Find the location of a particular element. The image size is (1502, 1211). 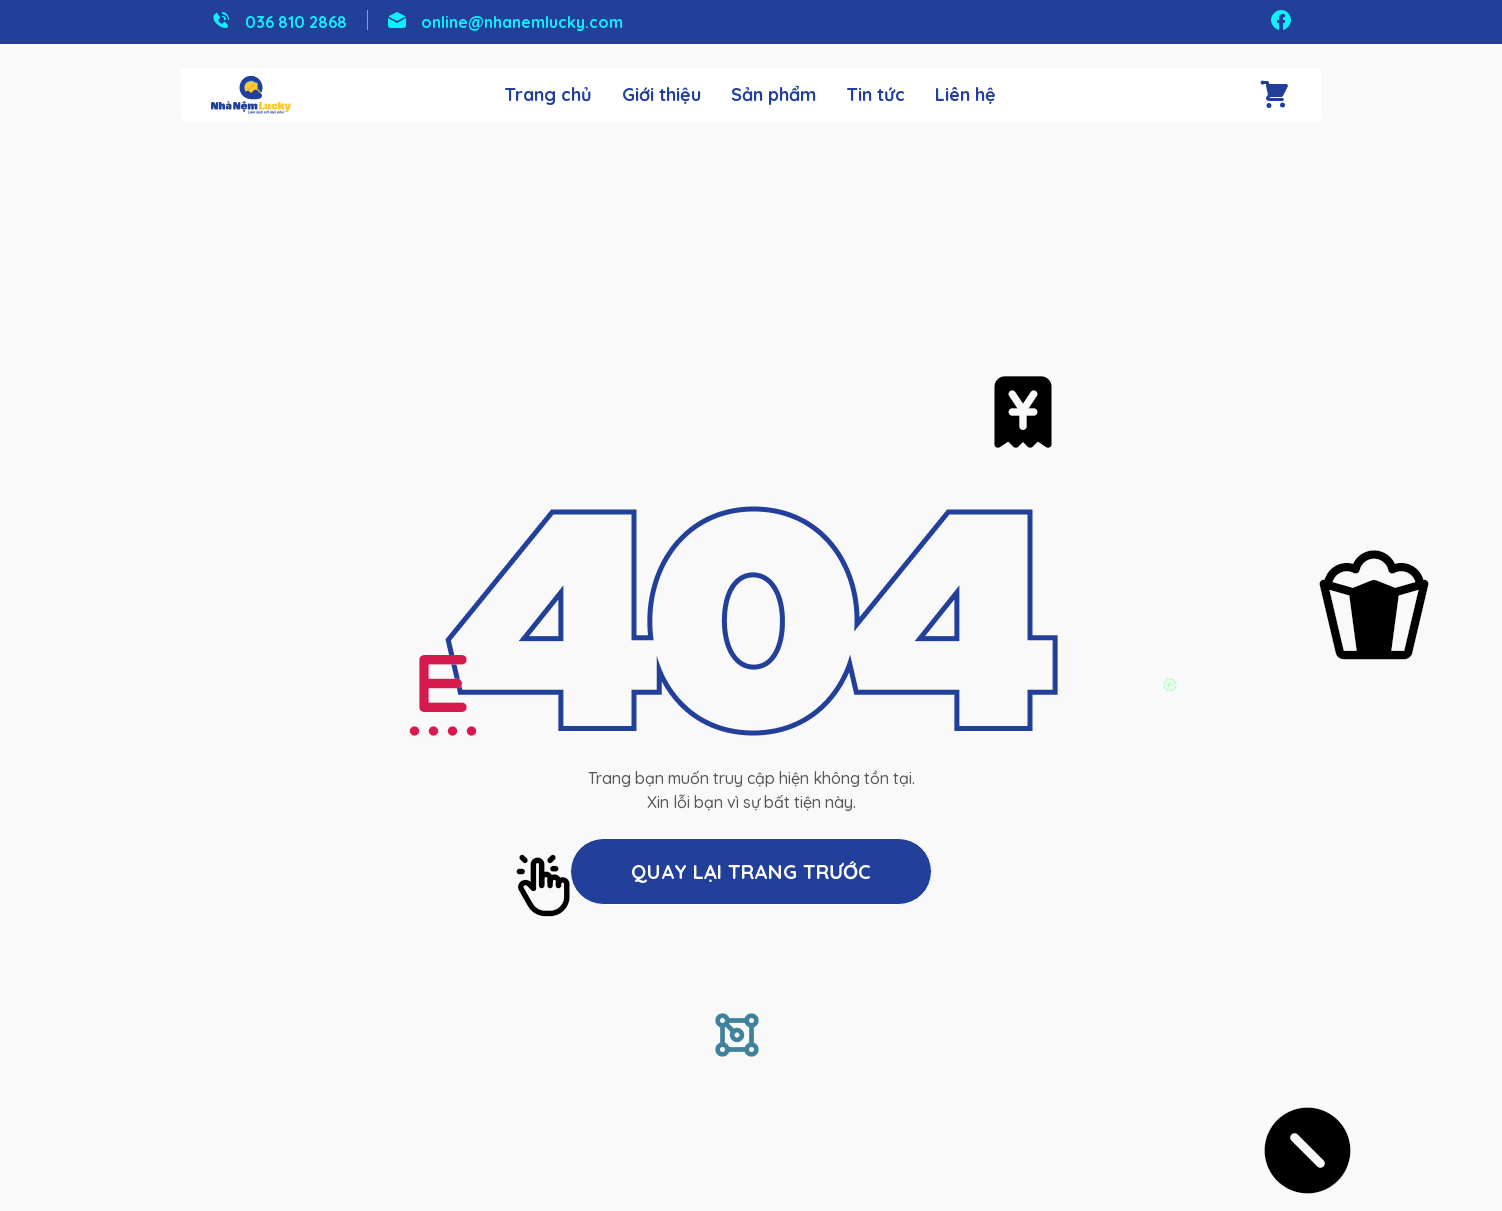

view complex network topology is located at coordinates (737, 1035).